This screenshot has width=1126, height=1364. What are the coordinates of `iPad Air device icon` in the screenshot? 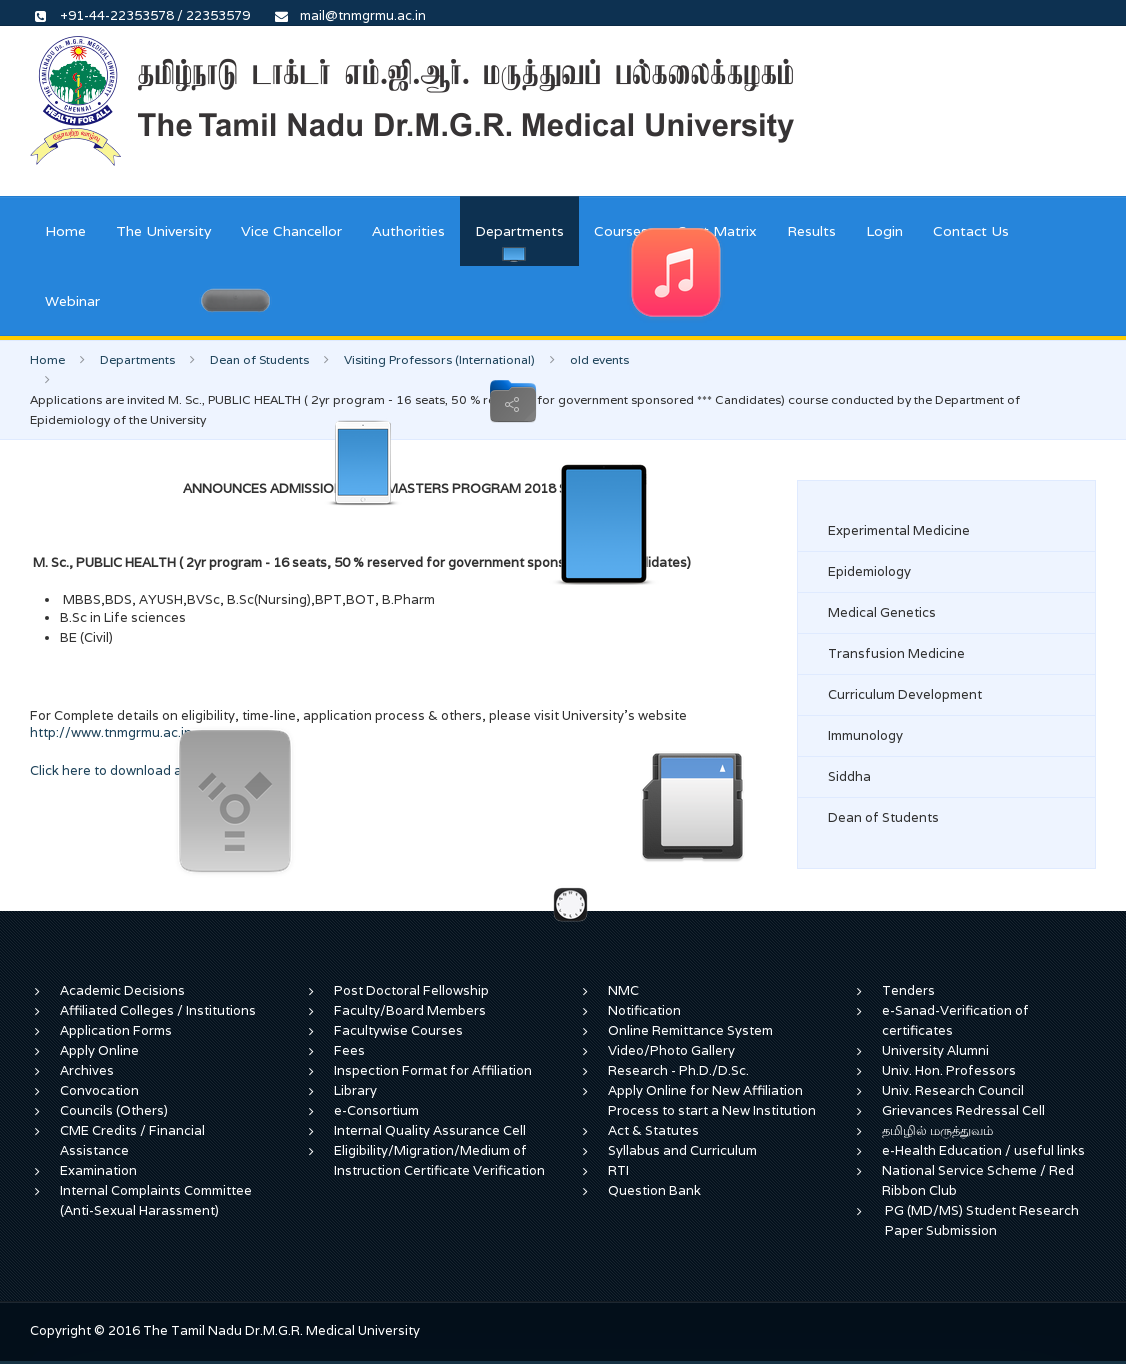 It's located at (604, 525).